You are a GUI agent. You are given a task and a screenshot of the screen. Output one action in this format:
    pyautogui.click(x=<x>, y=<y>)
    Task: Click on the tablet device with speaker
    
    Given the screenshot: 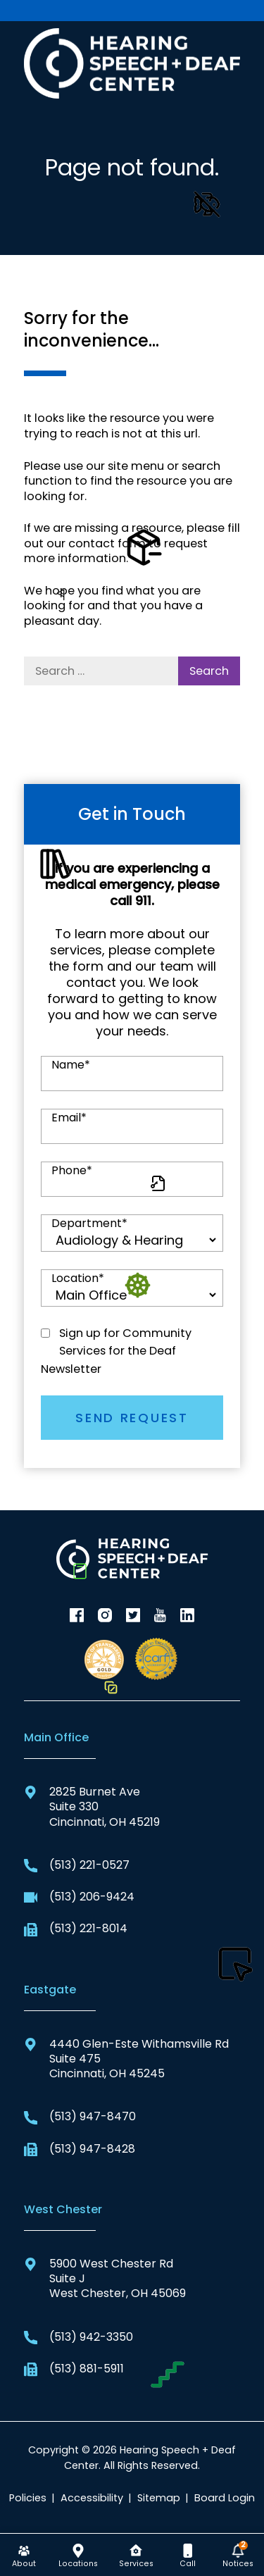 What is the action you would take?
    pyautogui.click(x=80, y=1571)
    